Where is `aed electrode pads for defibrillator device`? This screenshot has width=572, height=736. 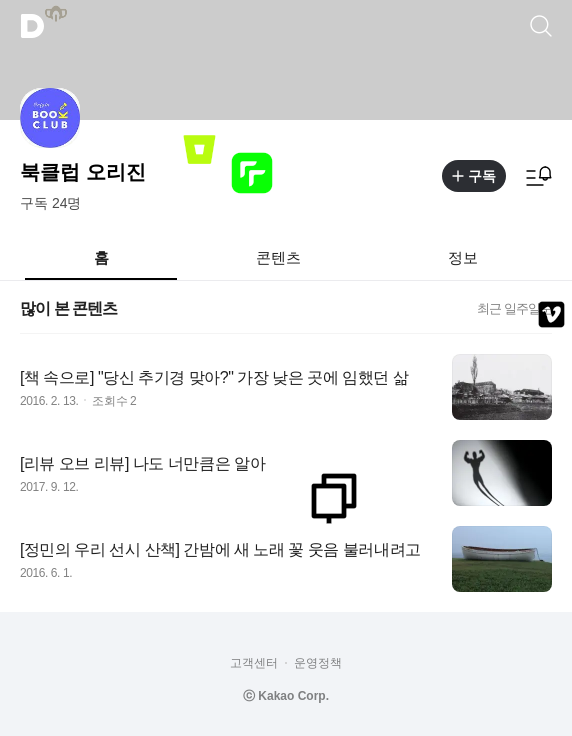
aed electrode pads for defibrillator device is located at coordinates (334, 496).